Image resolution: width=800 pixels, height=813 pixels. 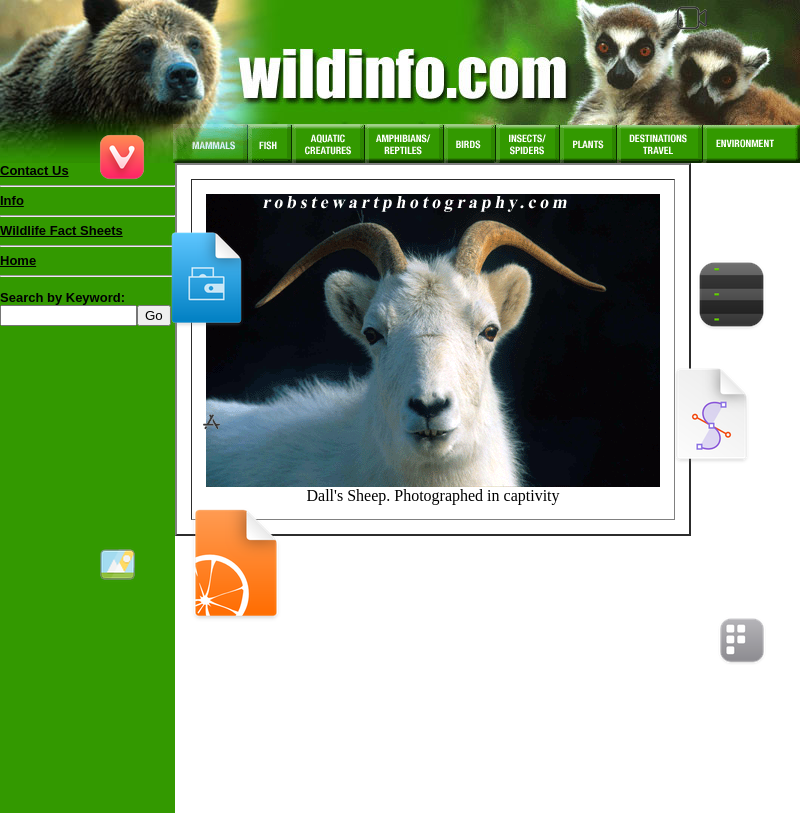 What do you see at coordinates (731, 294) in the screenshot?
I see `access network server settings` at bounding box center [731, 294].